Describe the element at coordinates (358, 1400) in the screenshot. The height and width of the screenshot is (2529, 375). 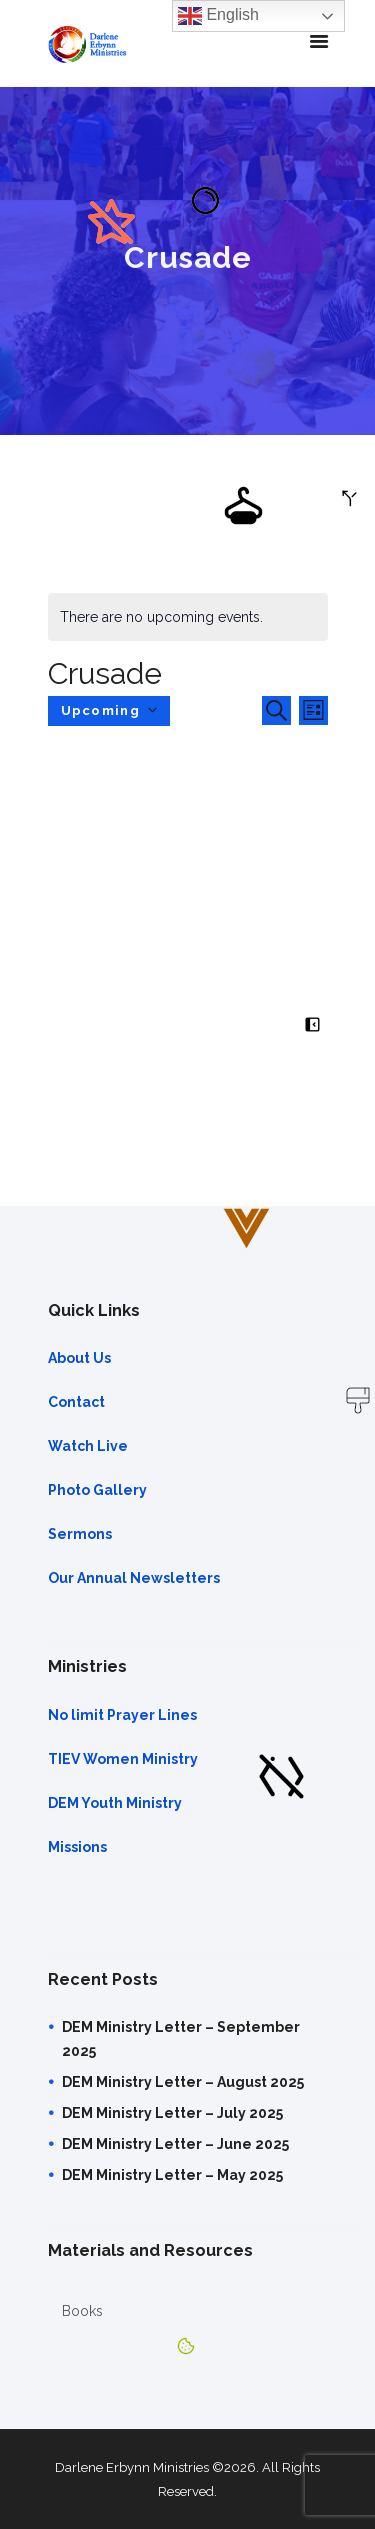
I see `access painting or brush tools` at that location.